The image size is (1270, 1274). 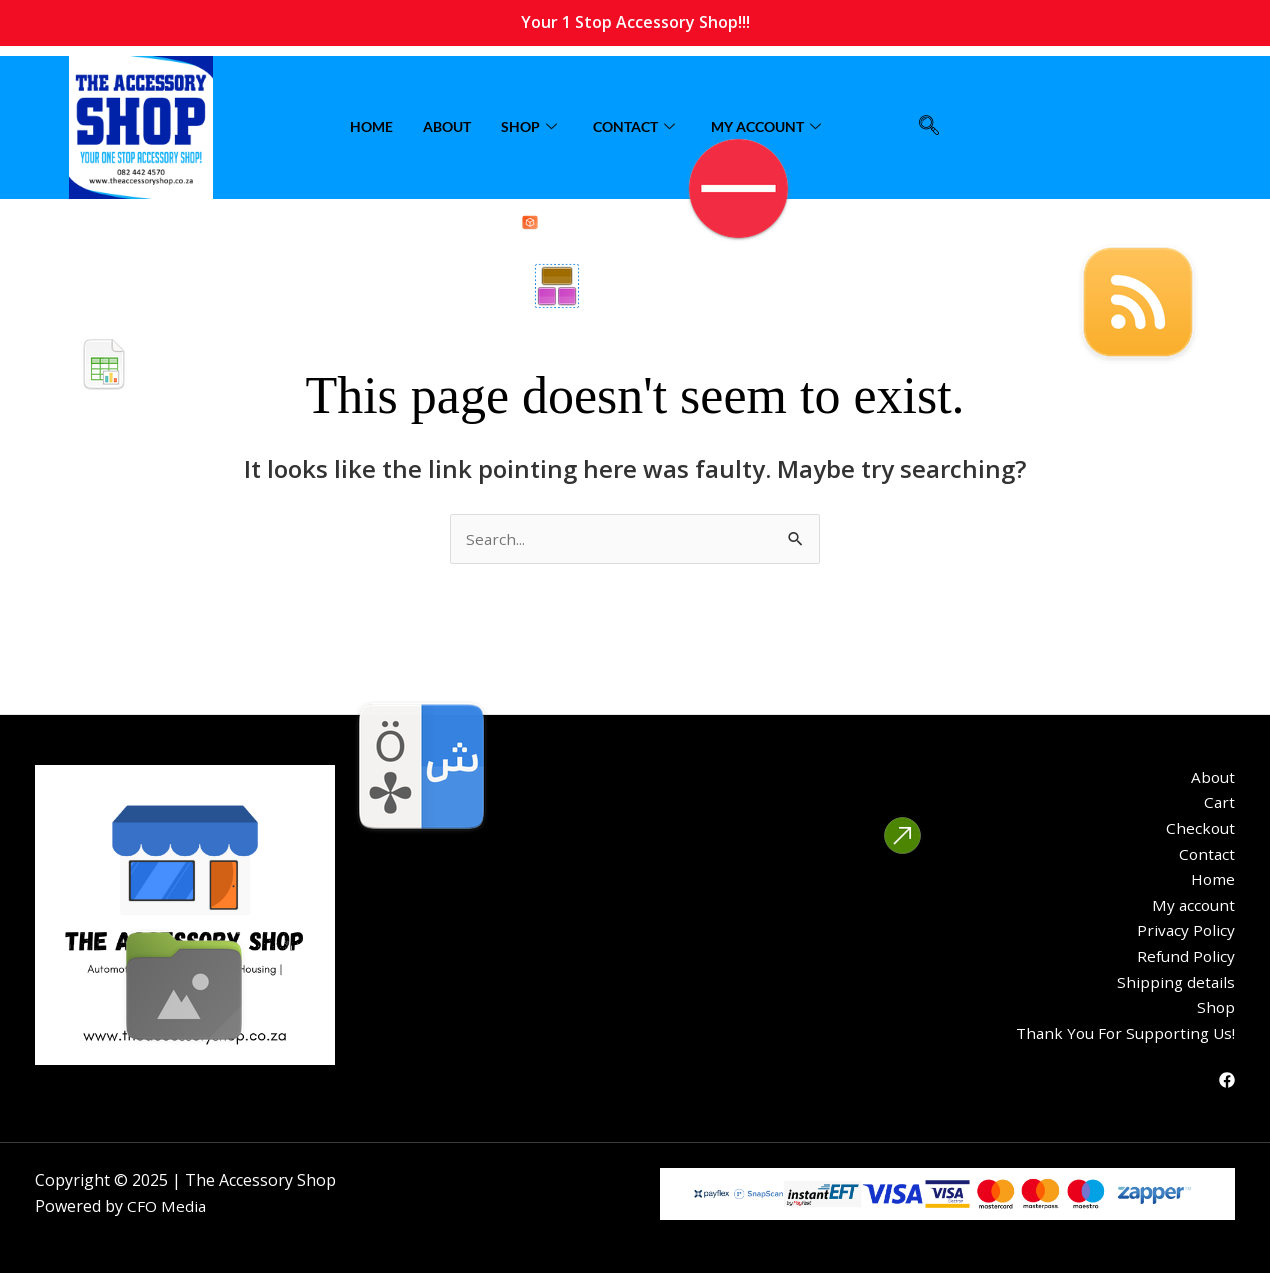 What do you see at coordinates (104, 364) in the screenshot?
I see `spreadsheet file type indicator` at bounding box center [104, 364].